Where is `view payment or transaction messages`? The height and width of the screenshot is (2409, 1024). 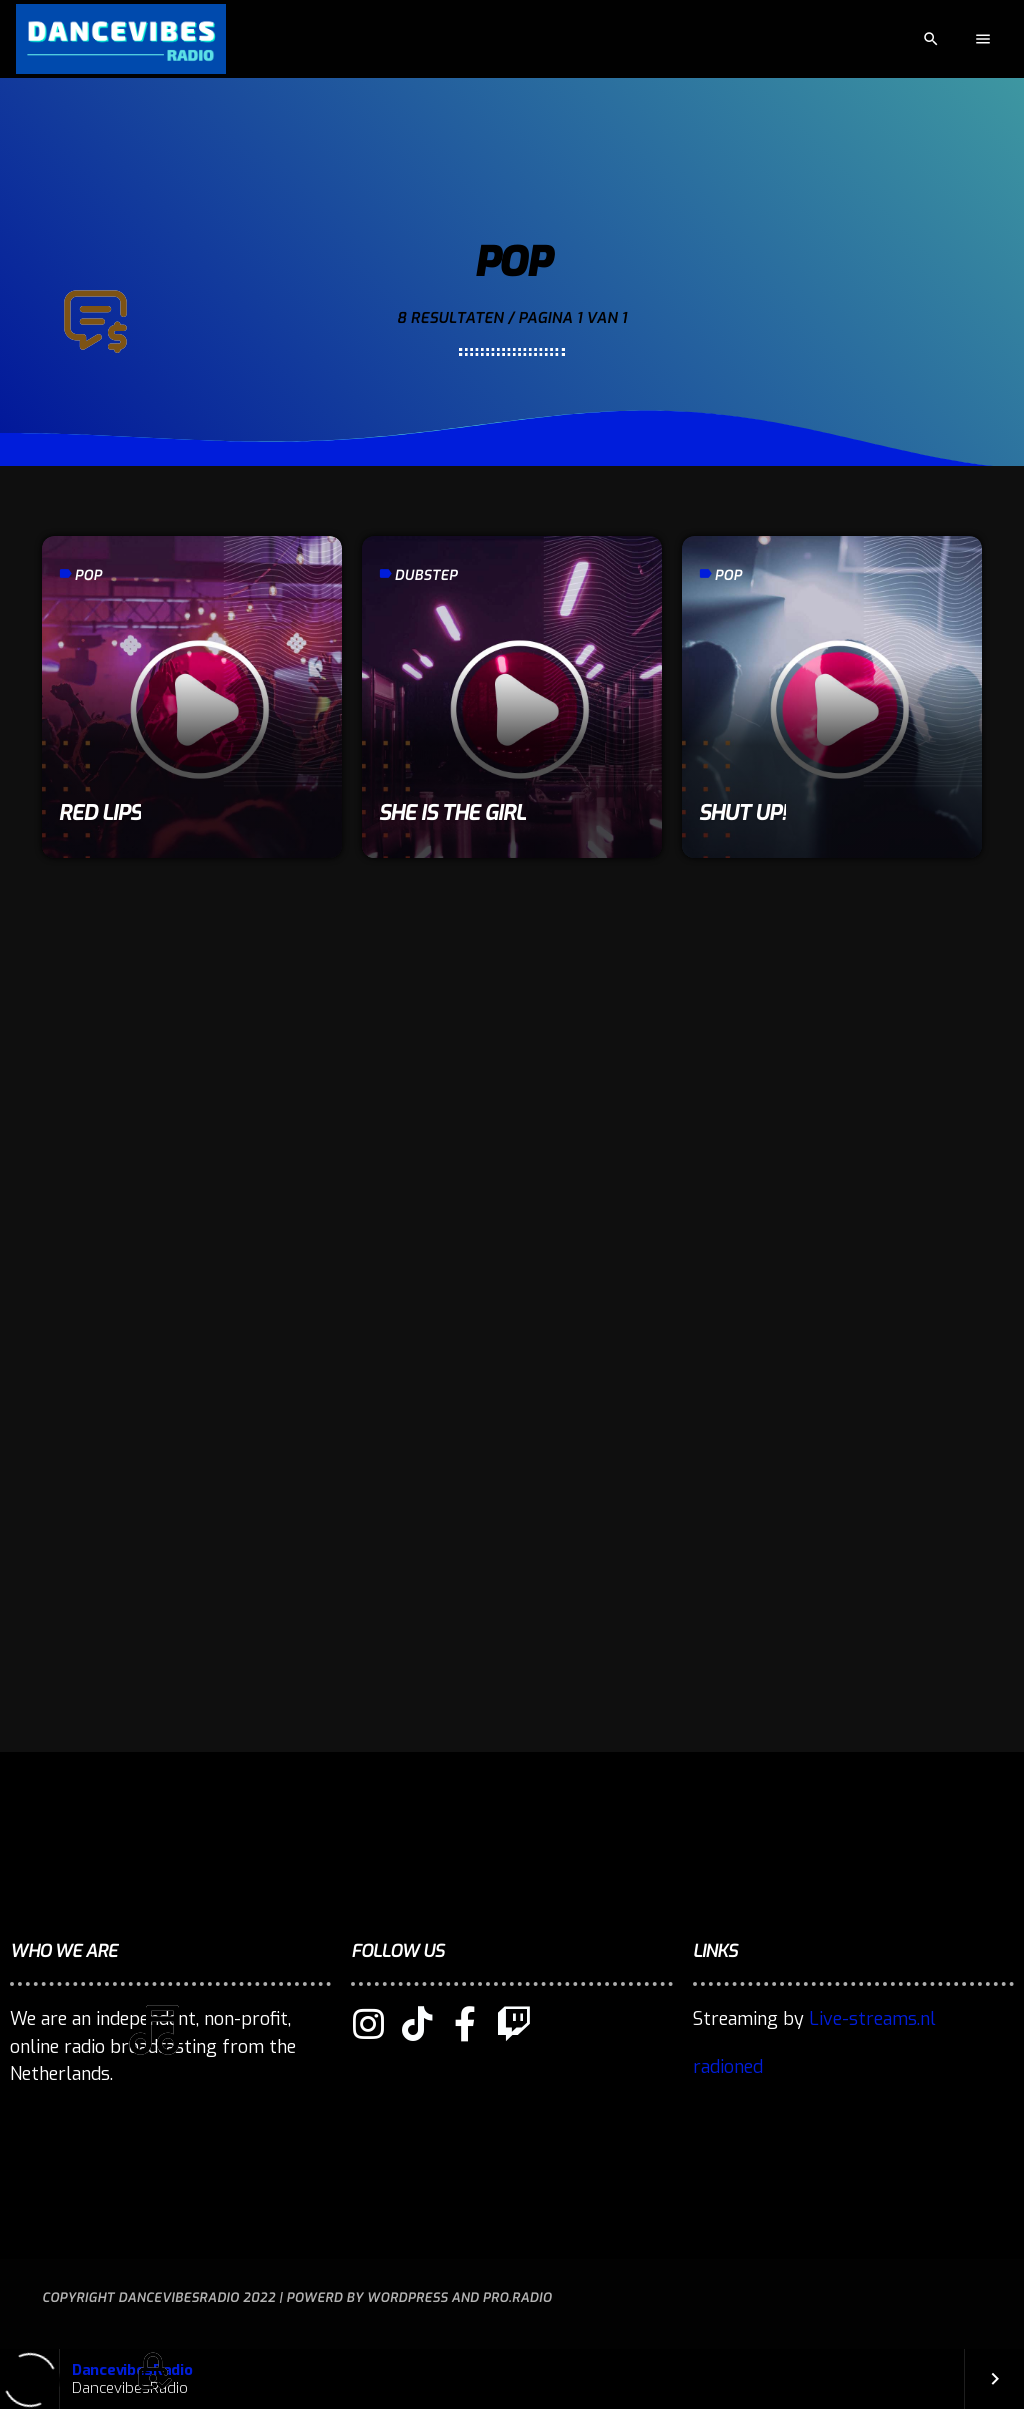
view payment or transaction messages is located at coordinates (95, 318).